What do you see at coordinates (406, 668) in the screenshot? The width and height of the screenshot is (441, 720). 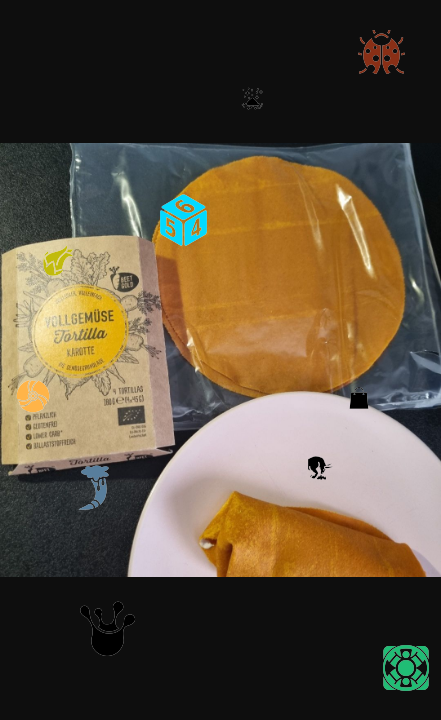 I see `abstract game achievement or badge icon` at bounding box center [406, 668].